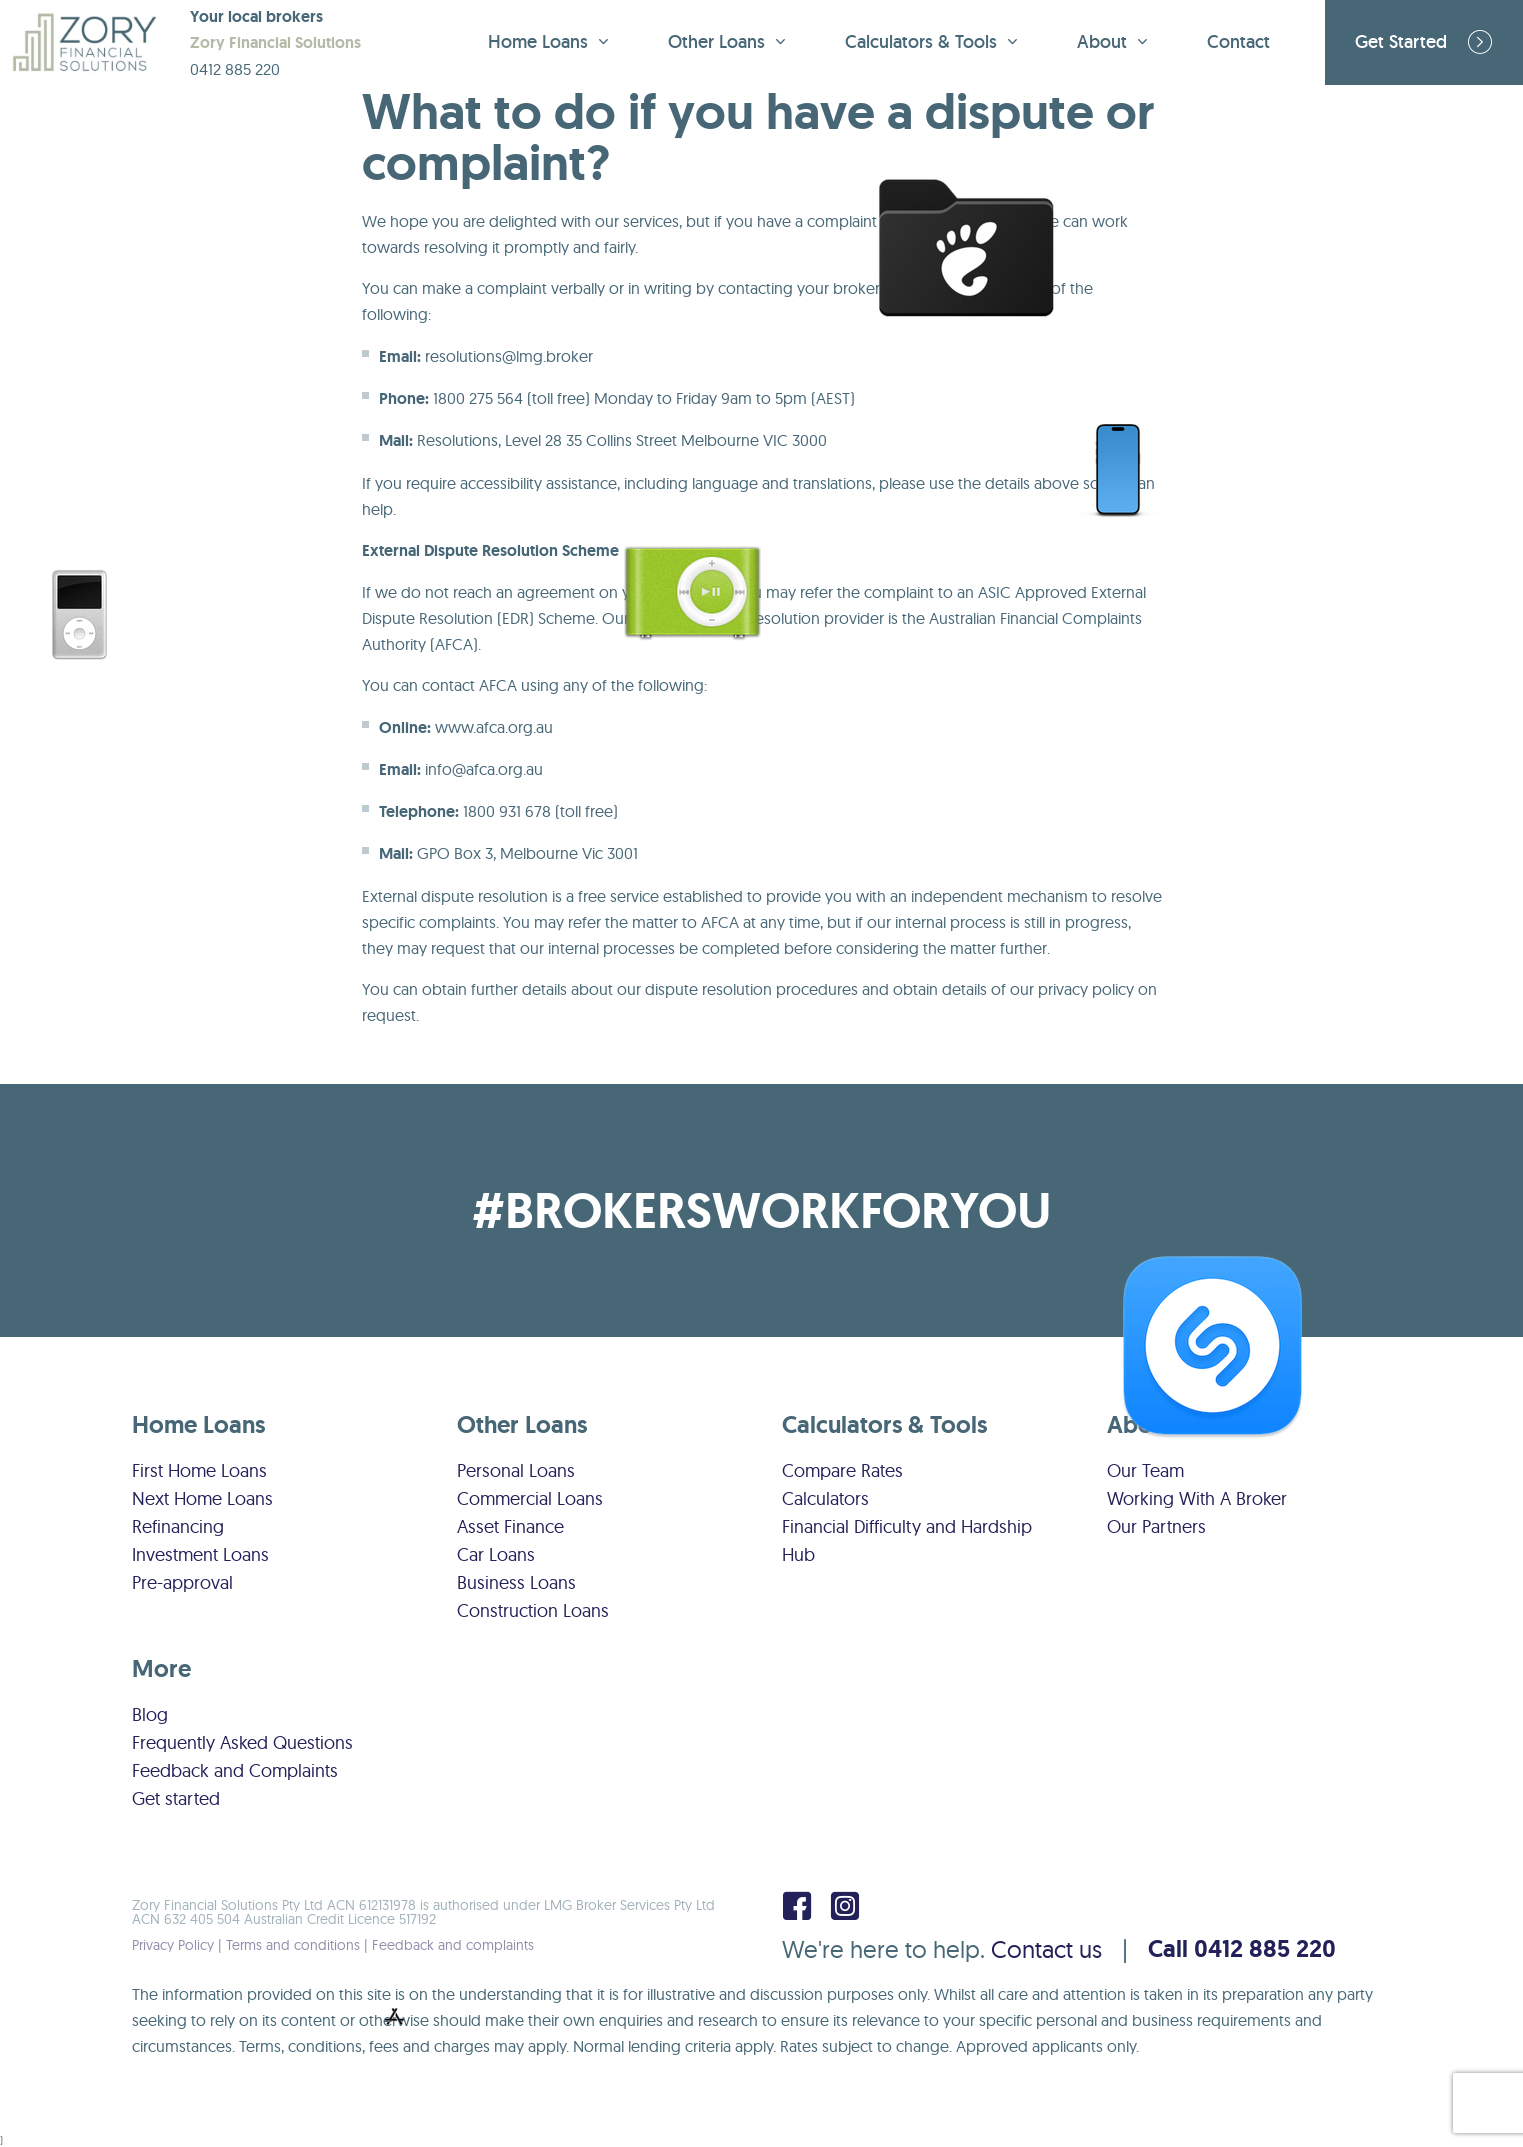 This screenshot has width=1523, height=2147. I want to click on open gnome-related files folder, so click(965, 252).